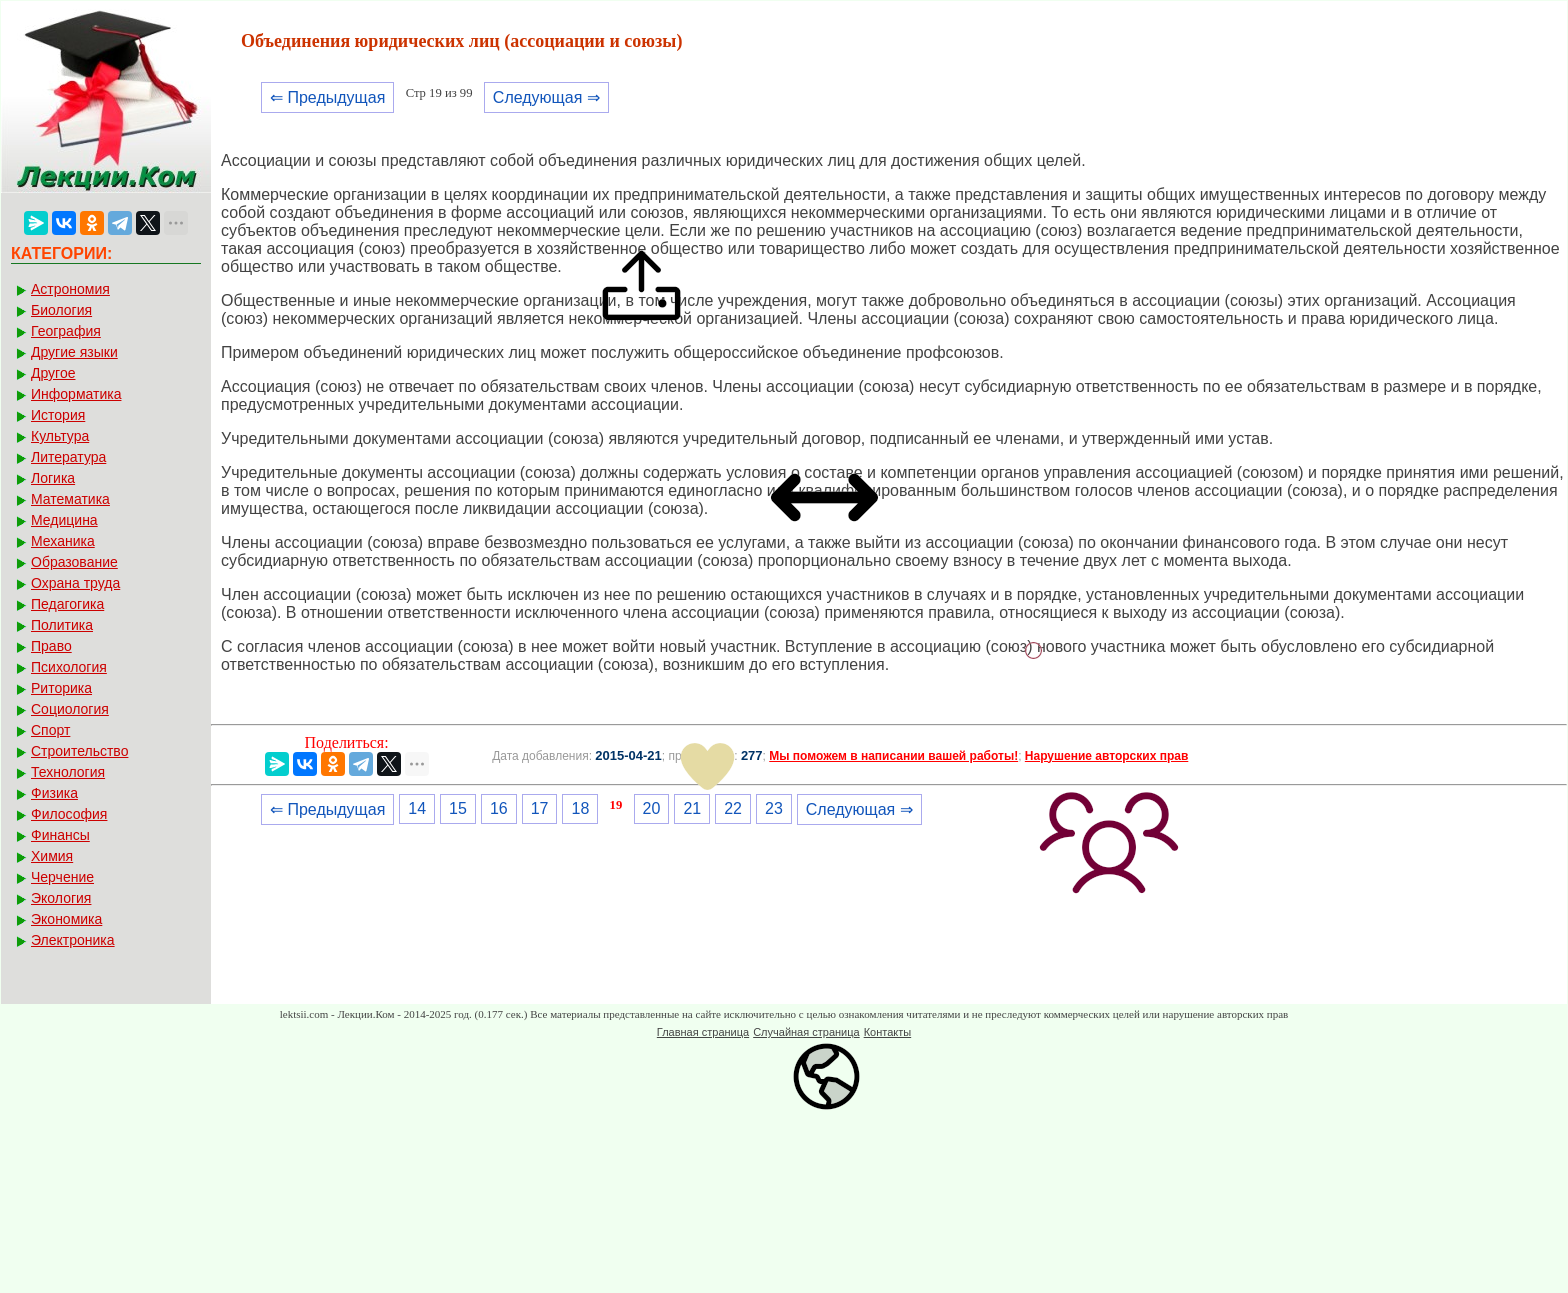  What do you see at coordinates (641, 289) in the screenshot?
I see `upload a file or document` at bounding box center [641, 289].